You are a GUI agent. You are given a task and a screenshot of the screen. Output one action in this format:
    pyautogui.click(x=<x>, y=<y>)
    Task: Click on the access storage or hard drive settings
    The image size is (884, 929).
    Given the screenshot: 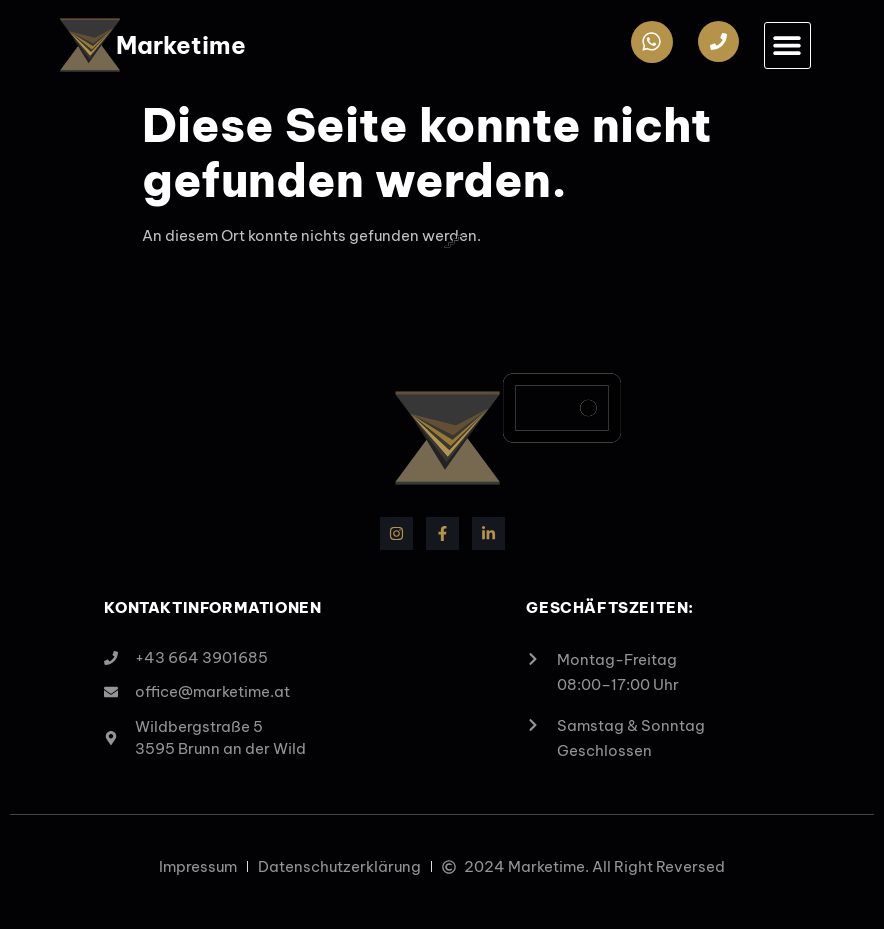 What is the action you would take?
    pyautogui.click(x=562, y=408)
    